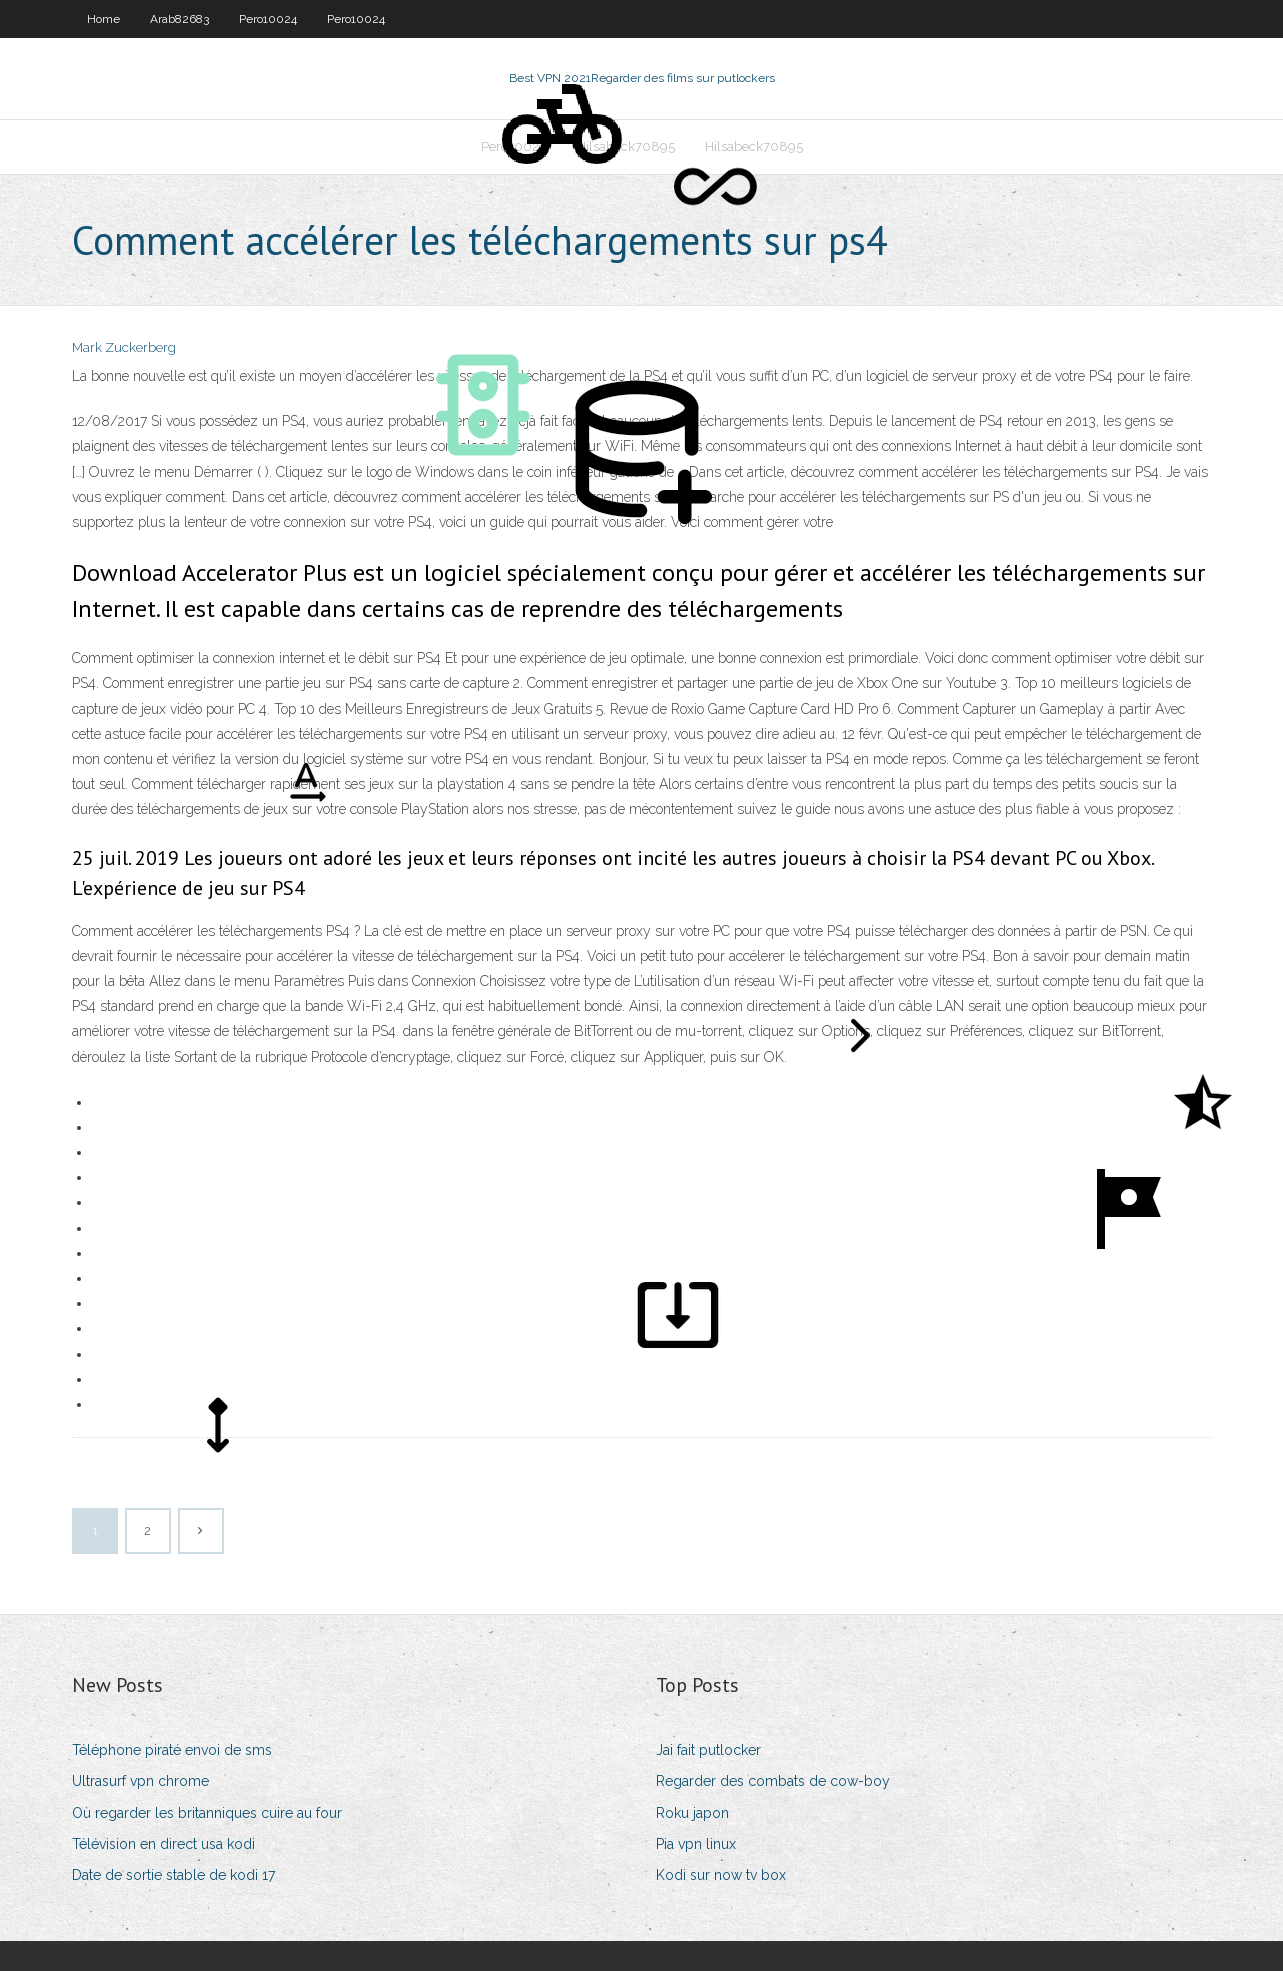 This screenshot has height=1971, width=1283. What do you see at coordinates (562, 124) in the screenshot?
I see `select bicycle as transportation mode` at bounding box center [562, 124].